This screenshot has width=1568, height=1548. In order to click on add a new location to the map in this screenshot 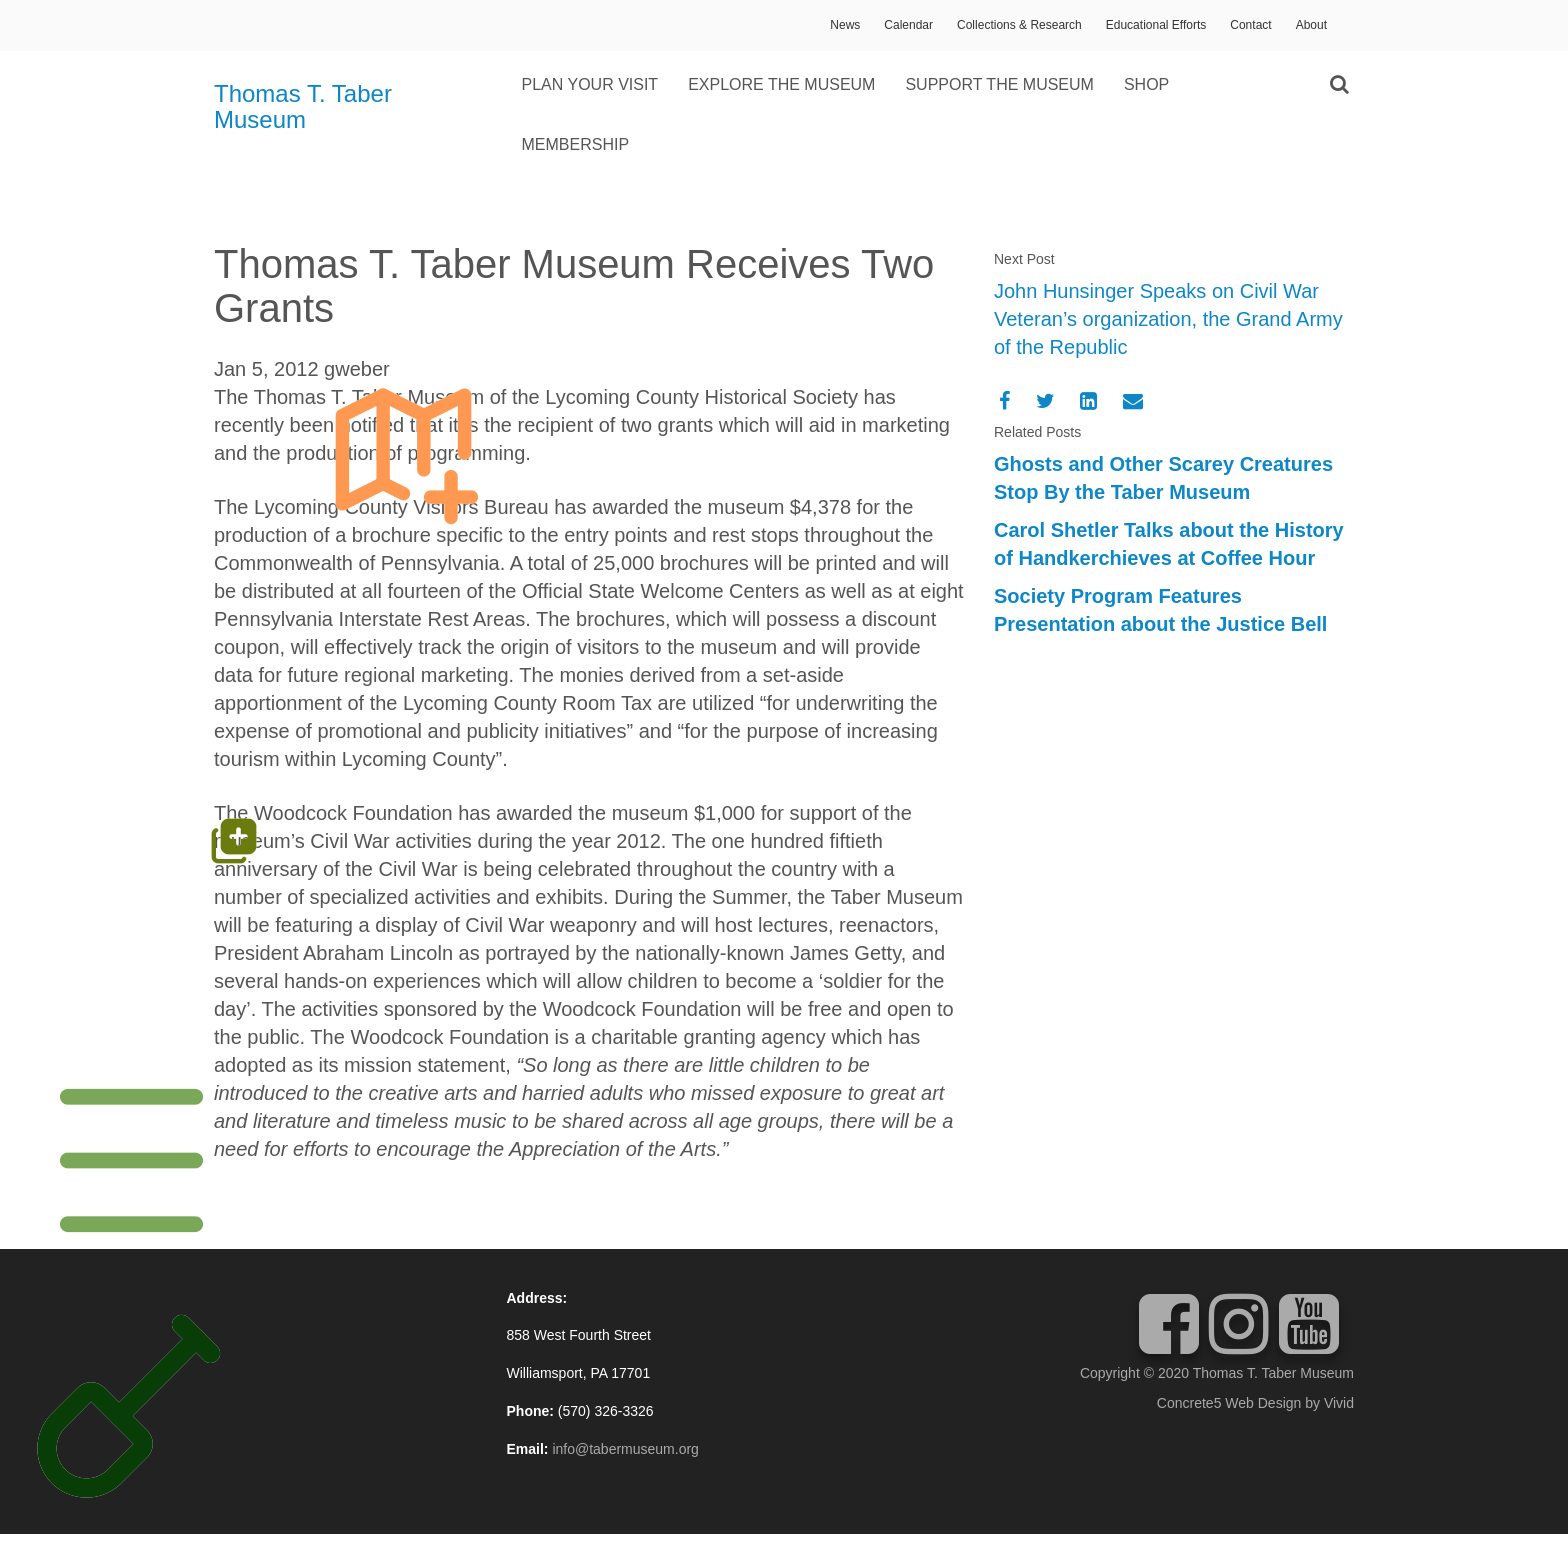, I will do `click(403, 449)`.